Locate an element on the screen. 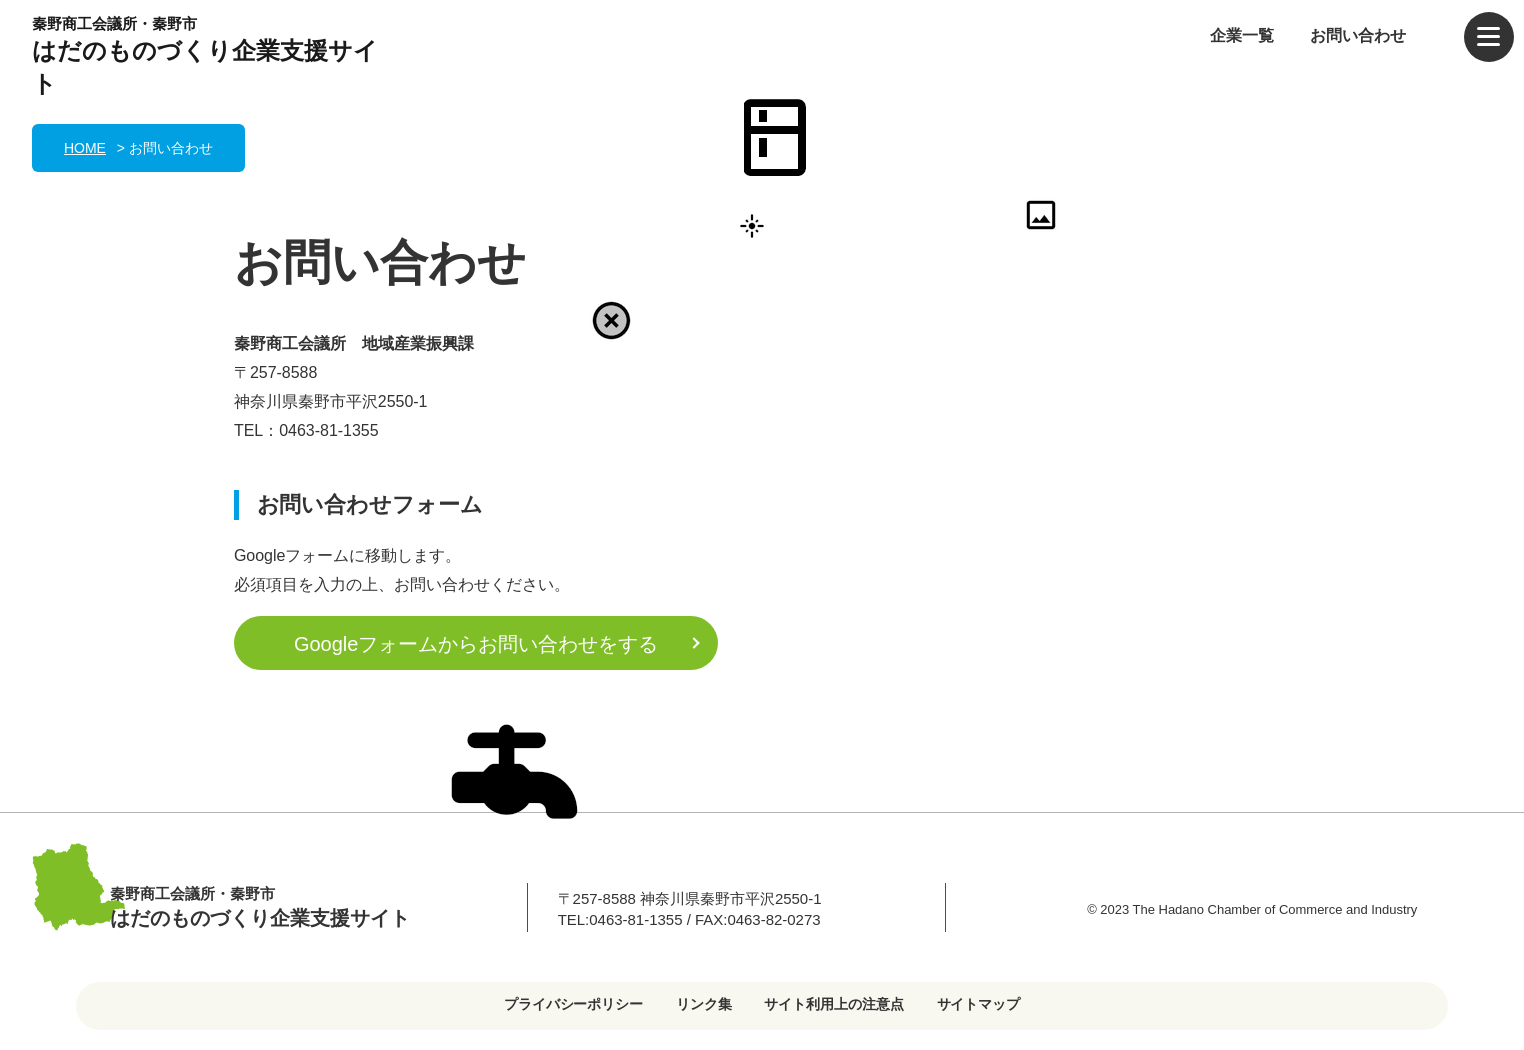  close or dismiss a dialog is located at coordinates (611, 320).